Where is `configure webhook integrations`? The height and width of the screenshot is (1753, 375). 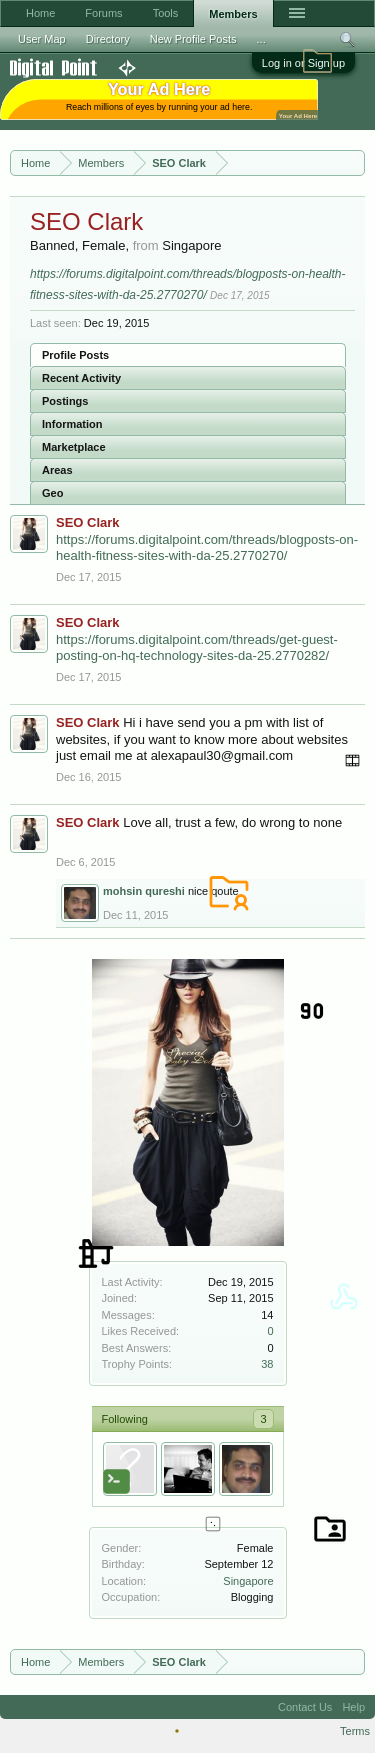
configure webhook integrations is located at coordinates (344, 1297).